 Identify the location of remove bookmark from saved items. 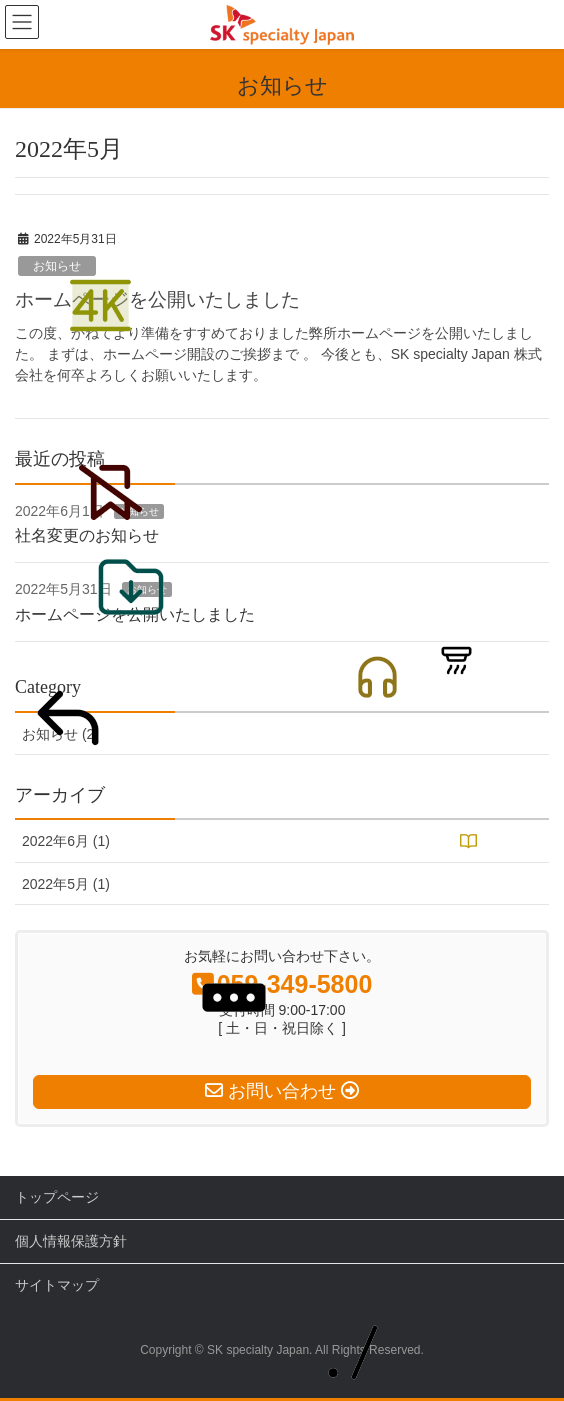
(110, 492).